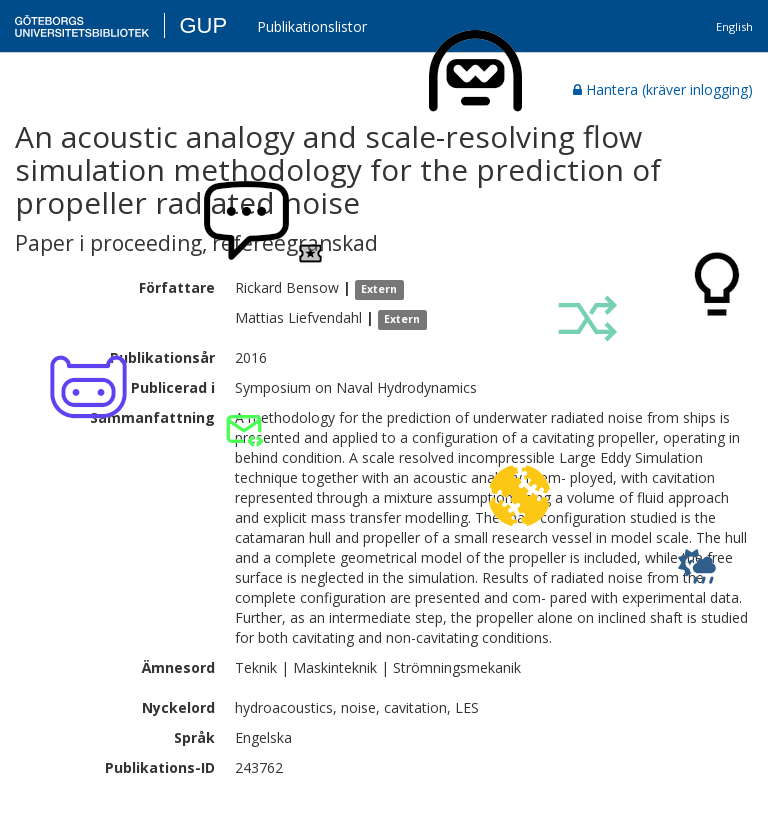 Image resolution: width=768 pixels, height=831 pixels. What do you see at coordinates (88, 385) in the screenshot?
I see `finn the human character icon from adventure time` at bounding box center [88, 385].